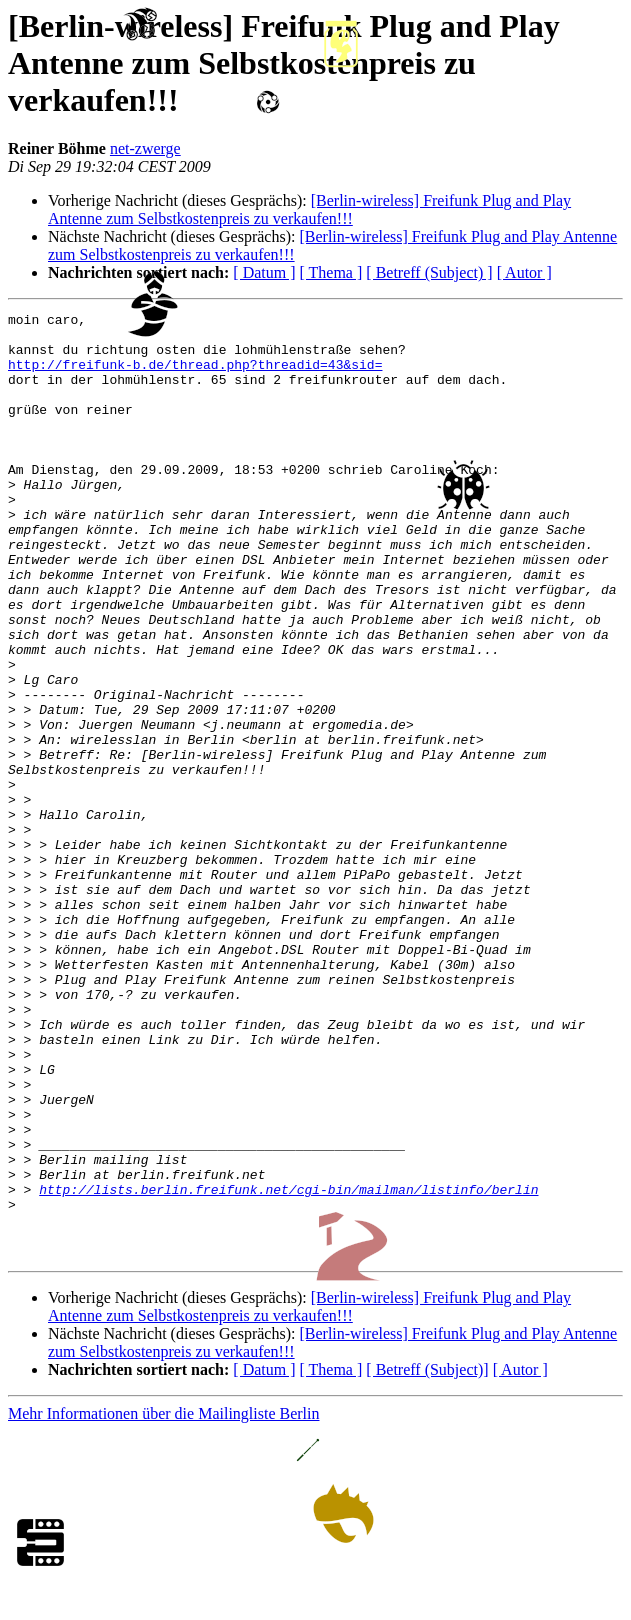 Image resolution: width=631 pixels, height=1620 pixels. What do you see at coordinates (308, 1450) in the screenshot?
I see `equip melee weapon in game inventory` at bounding box center [308, 1450].